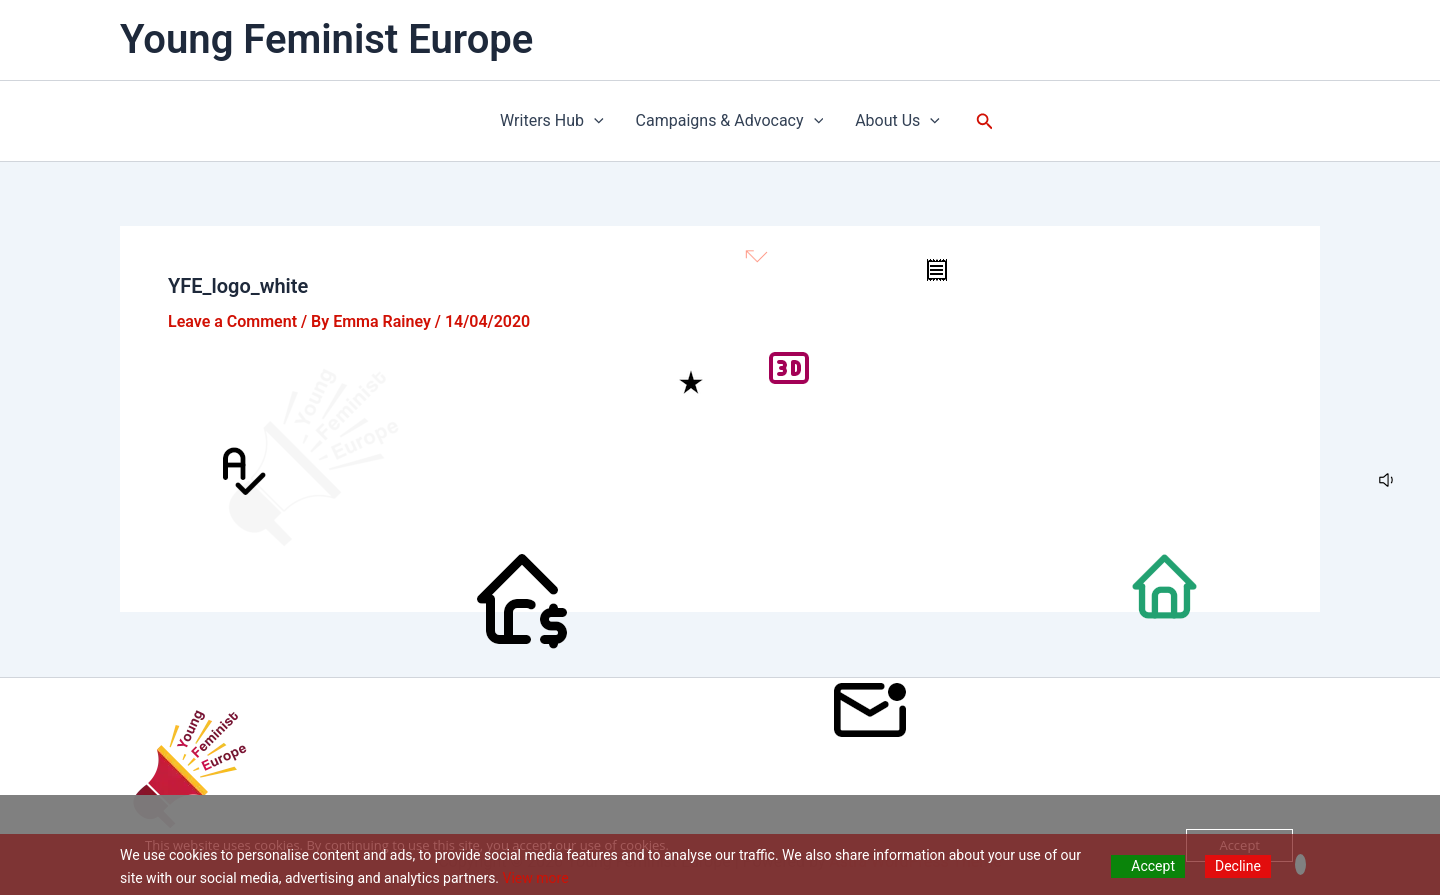  What do you see at coordinates (756, 255) in the screenshot?
I see `go back or return to previous screen` at bounding box center [756, 255].